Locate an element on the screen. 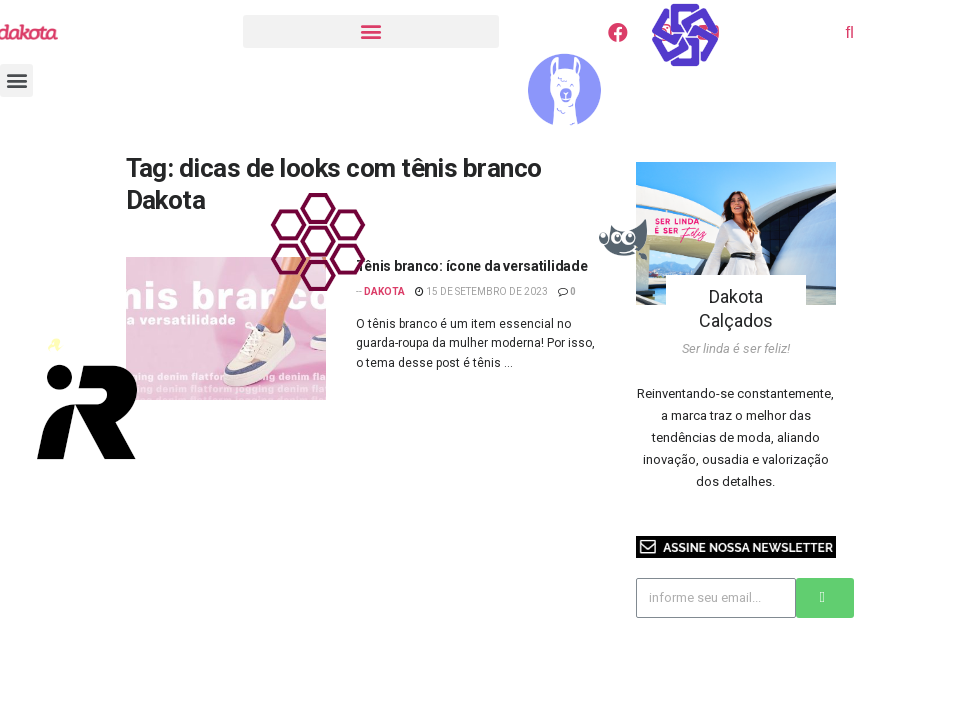  open GIMP image editor is located at coordinates (623, 240).